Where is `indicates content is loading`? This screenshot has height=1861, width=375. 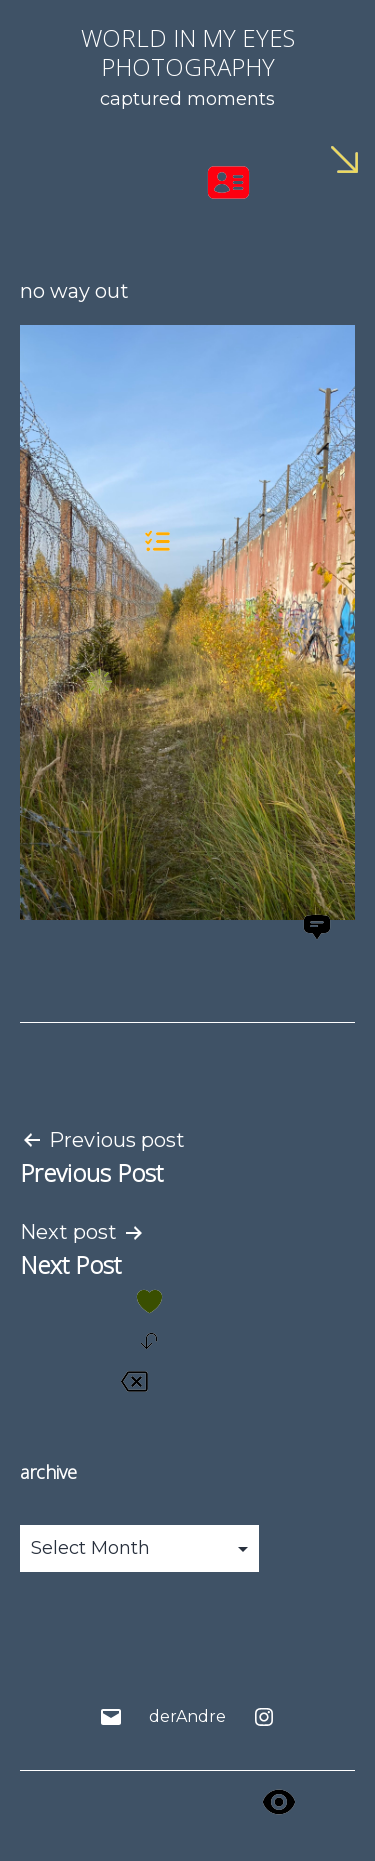
indicates content is loading is located at coordinates (99, 681).